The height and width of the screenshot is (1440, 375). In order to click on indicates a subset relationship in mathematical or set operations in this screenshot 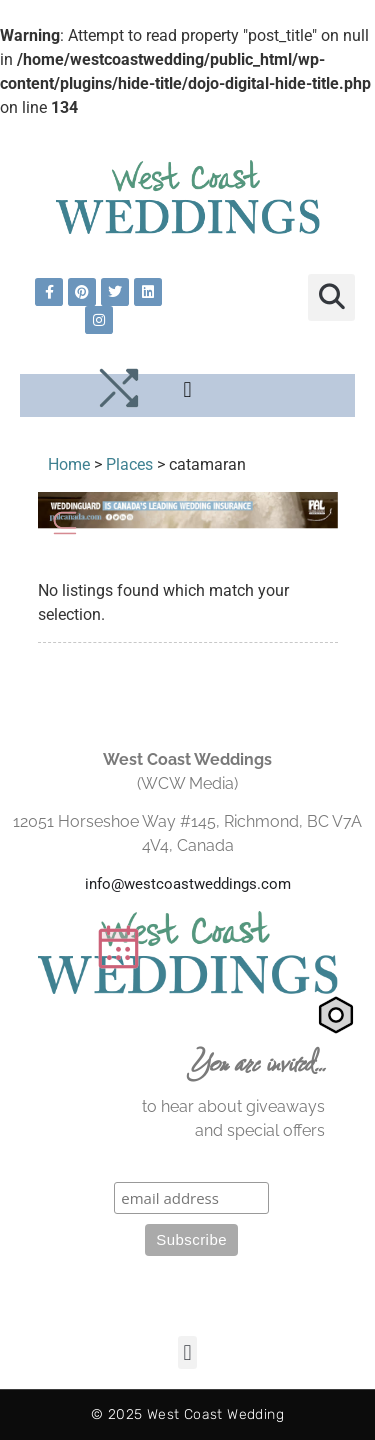, I will do `click(65, 522)`.